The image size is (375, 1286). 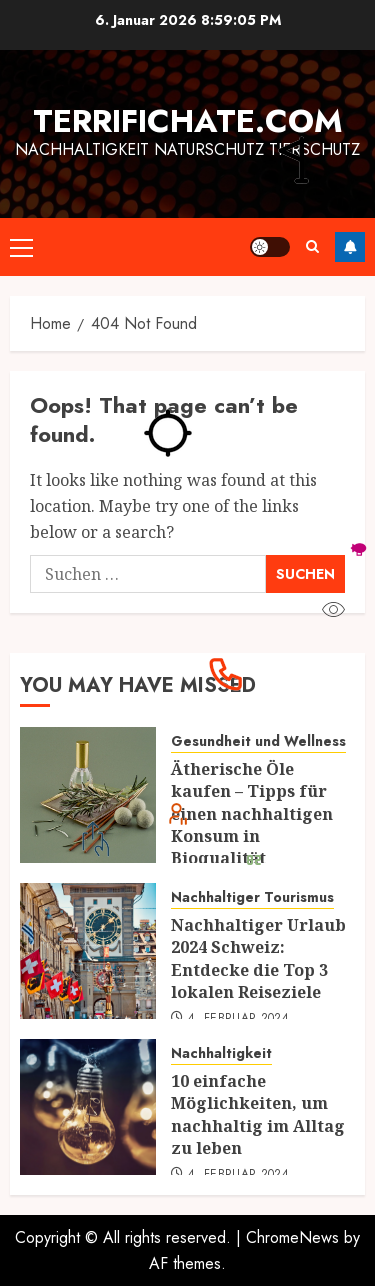 I want to click on make a phone call, so click(x=226, y=673).